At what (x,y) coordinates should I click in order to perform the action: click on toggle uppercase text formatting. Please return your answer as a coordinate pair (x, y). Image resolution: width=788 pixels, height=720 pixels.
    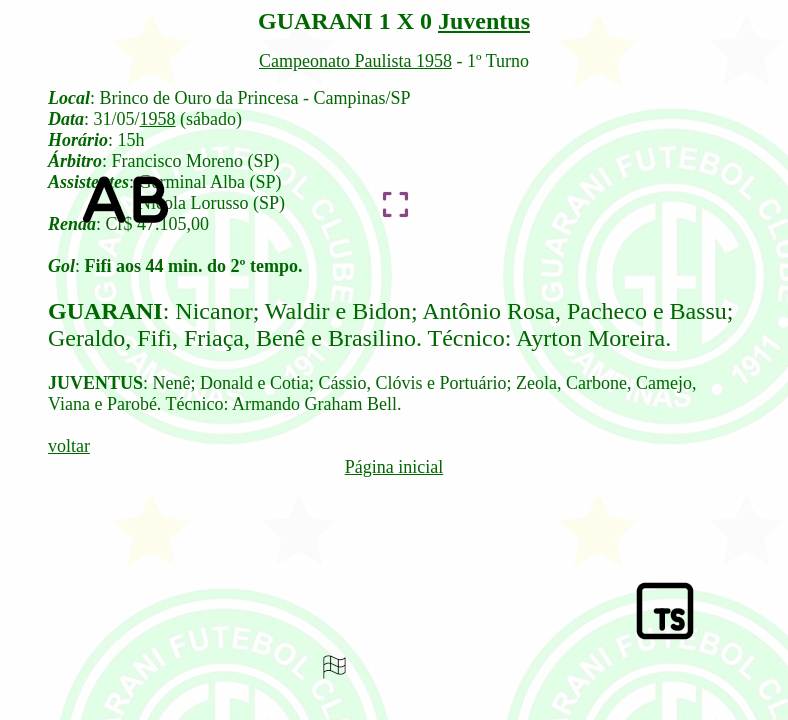
    Looking at the image, I should click on (125, 203).